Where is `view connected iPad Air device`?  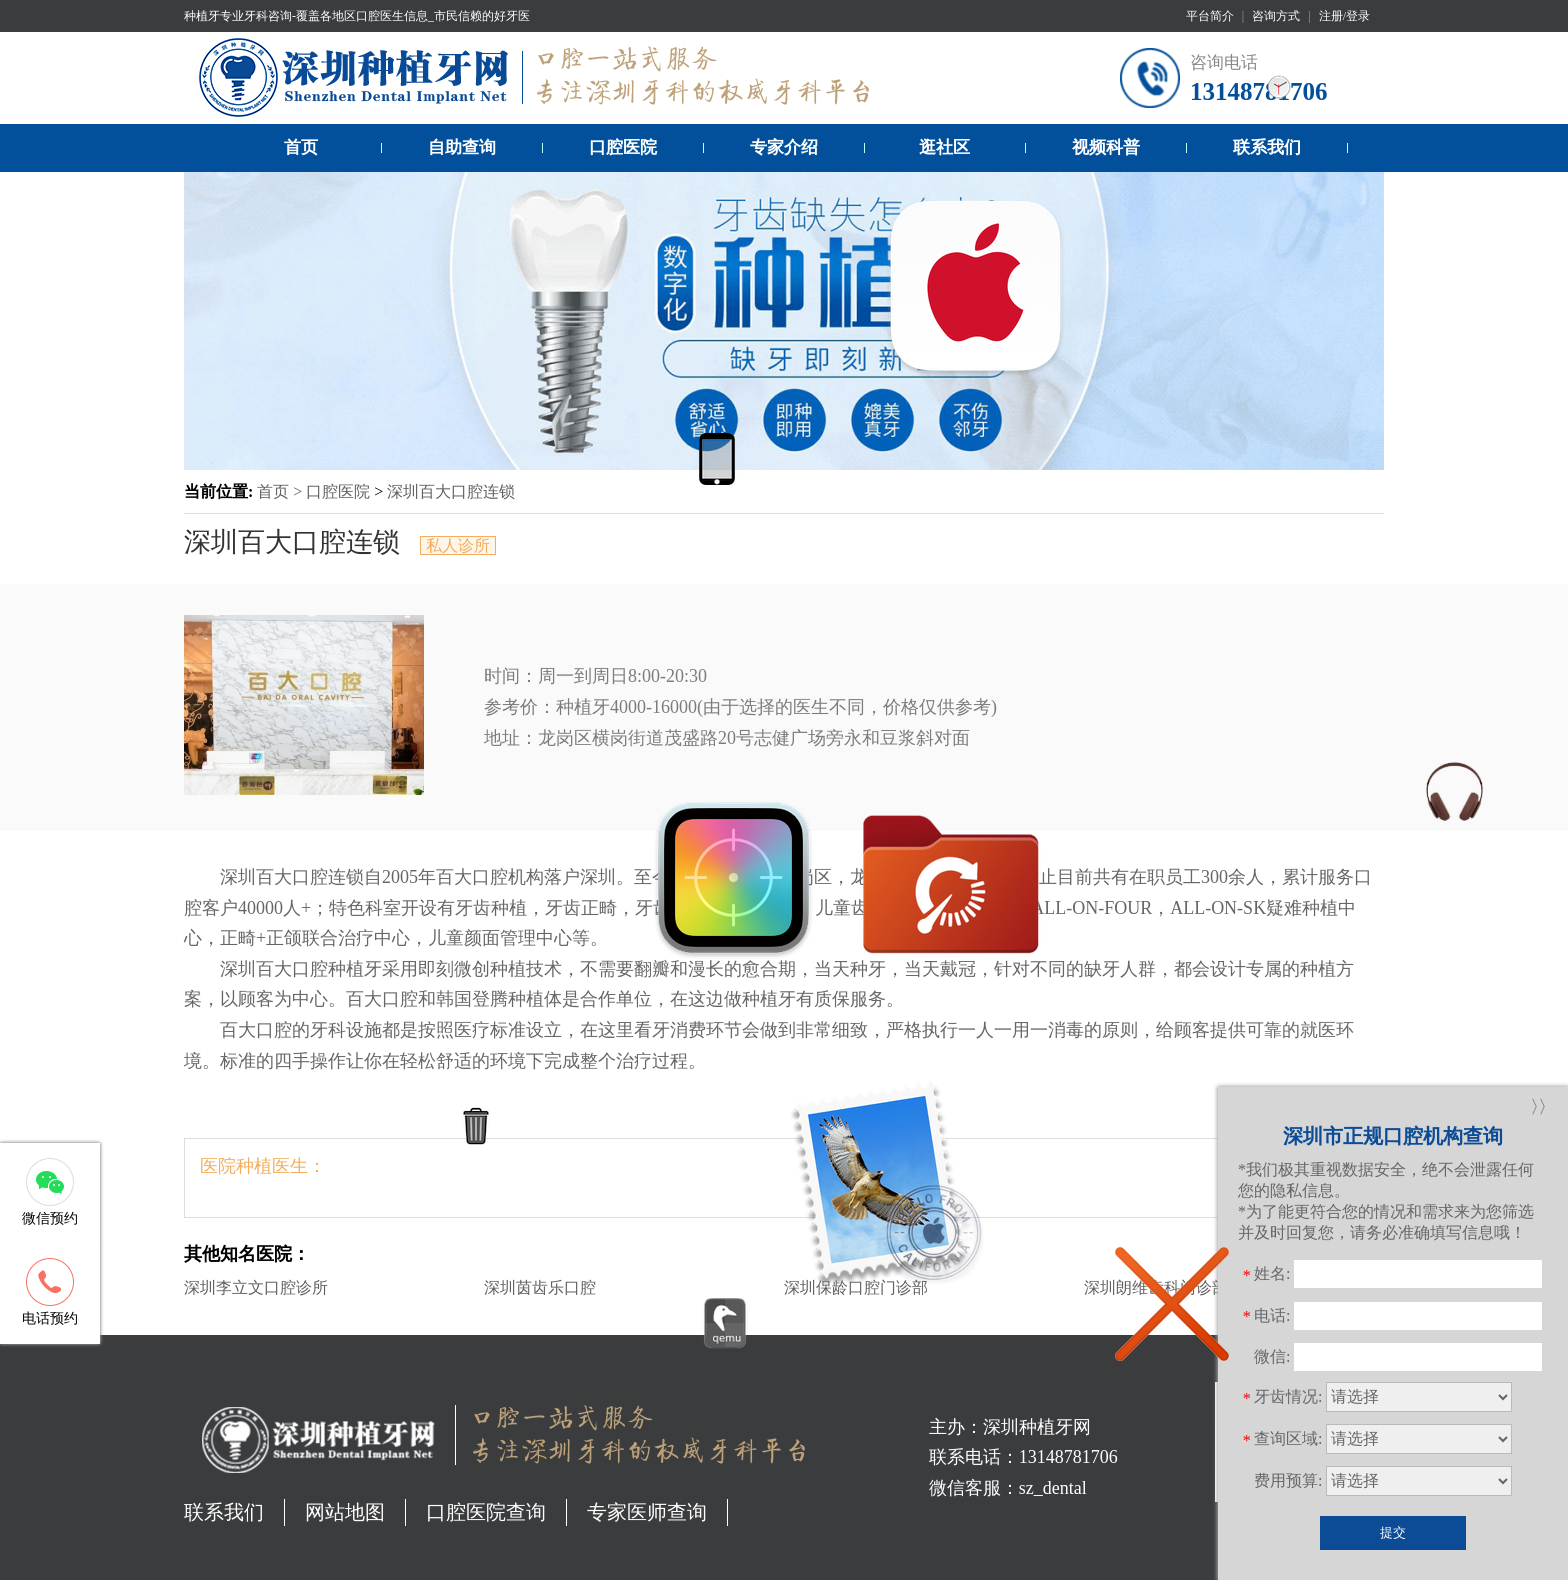 view connected iPad Air device is located at coordinates (717, 459).